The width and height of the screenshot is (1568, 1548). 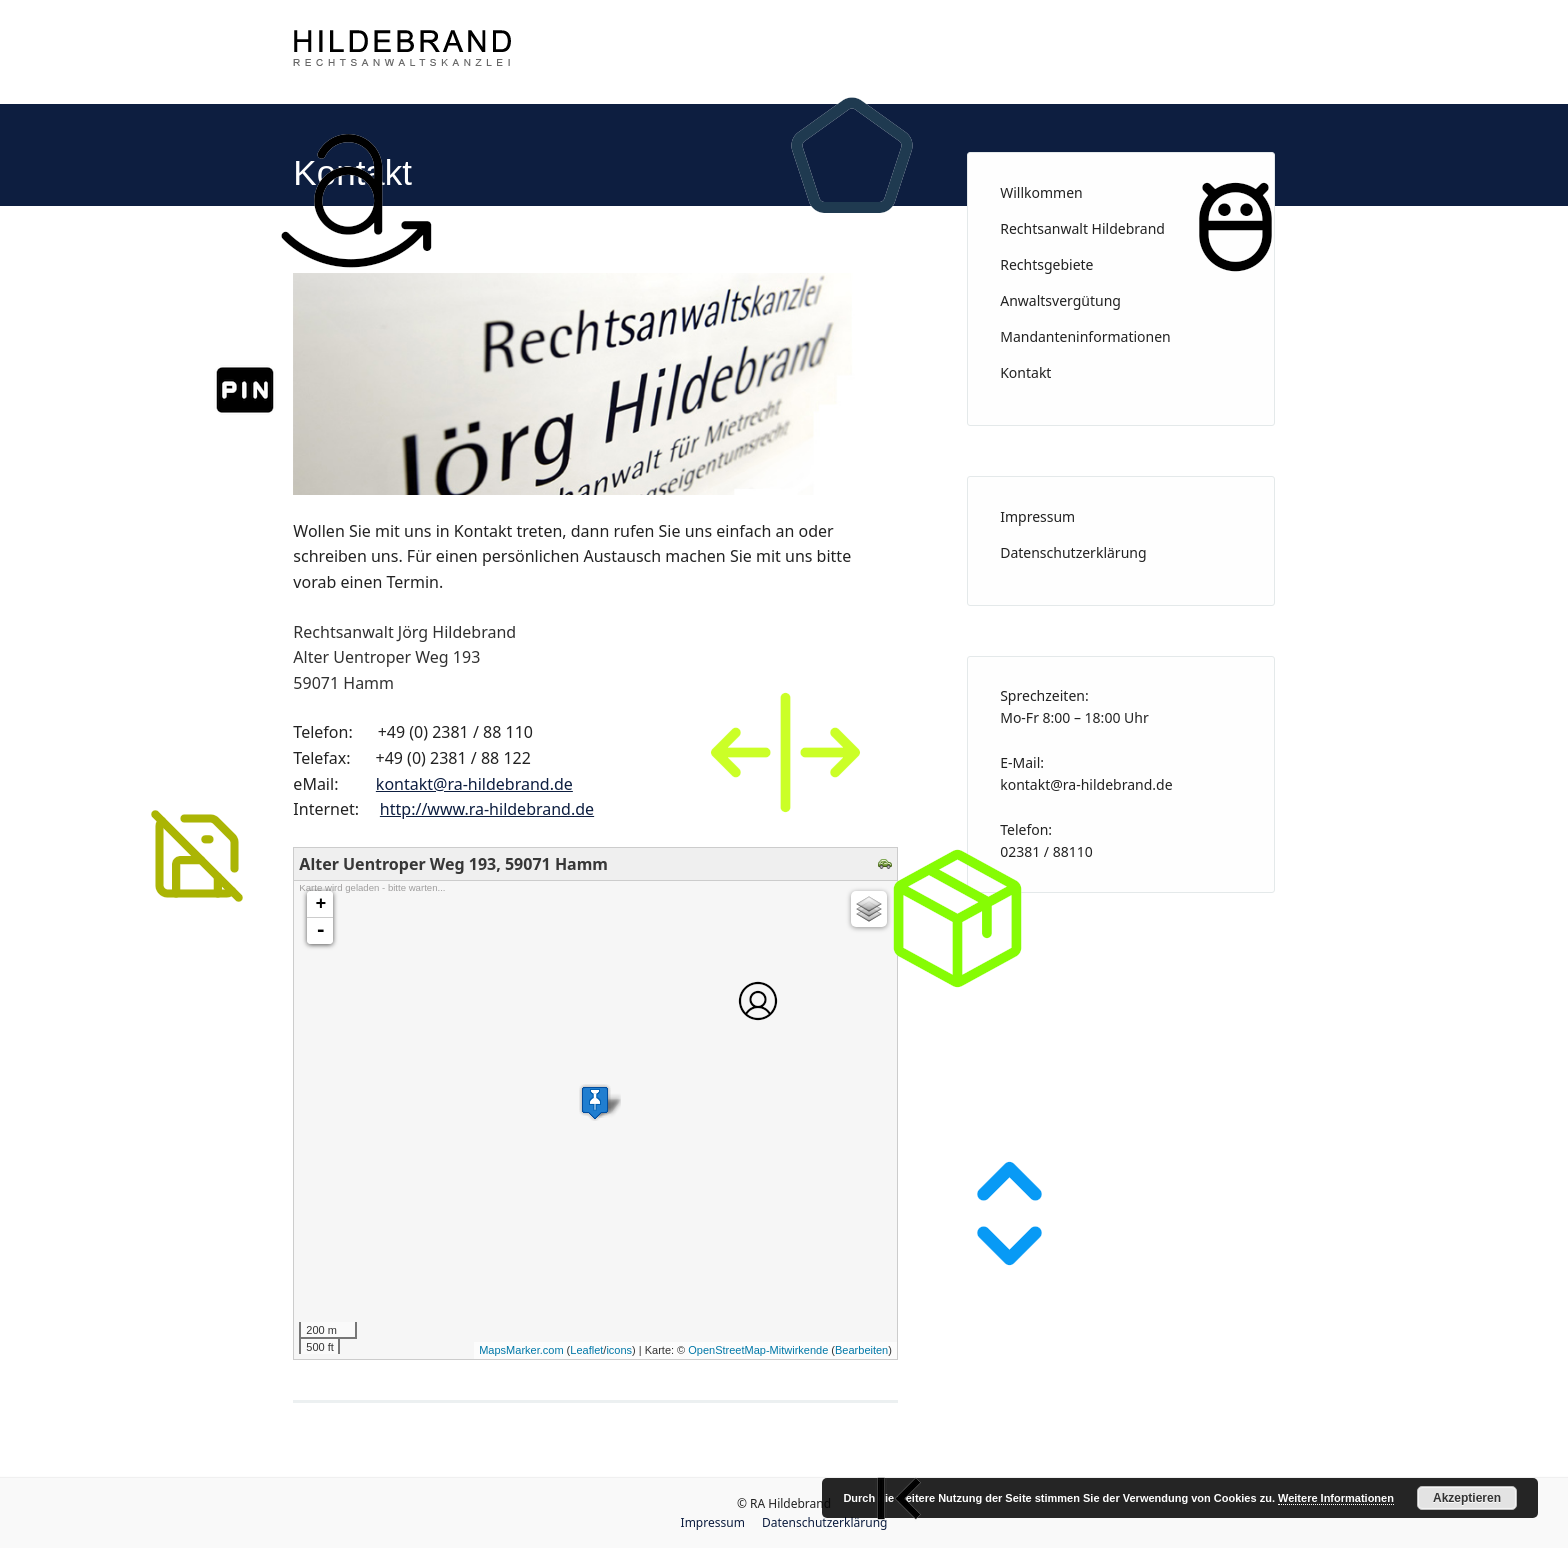 What do you see at coordinates (785, 752) in the screenshot?
I see `expand content horizontally` at bounding box center [785, 752].